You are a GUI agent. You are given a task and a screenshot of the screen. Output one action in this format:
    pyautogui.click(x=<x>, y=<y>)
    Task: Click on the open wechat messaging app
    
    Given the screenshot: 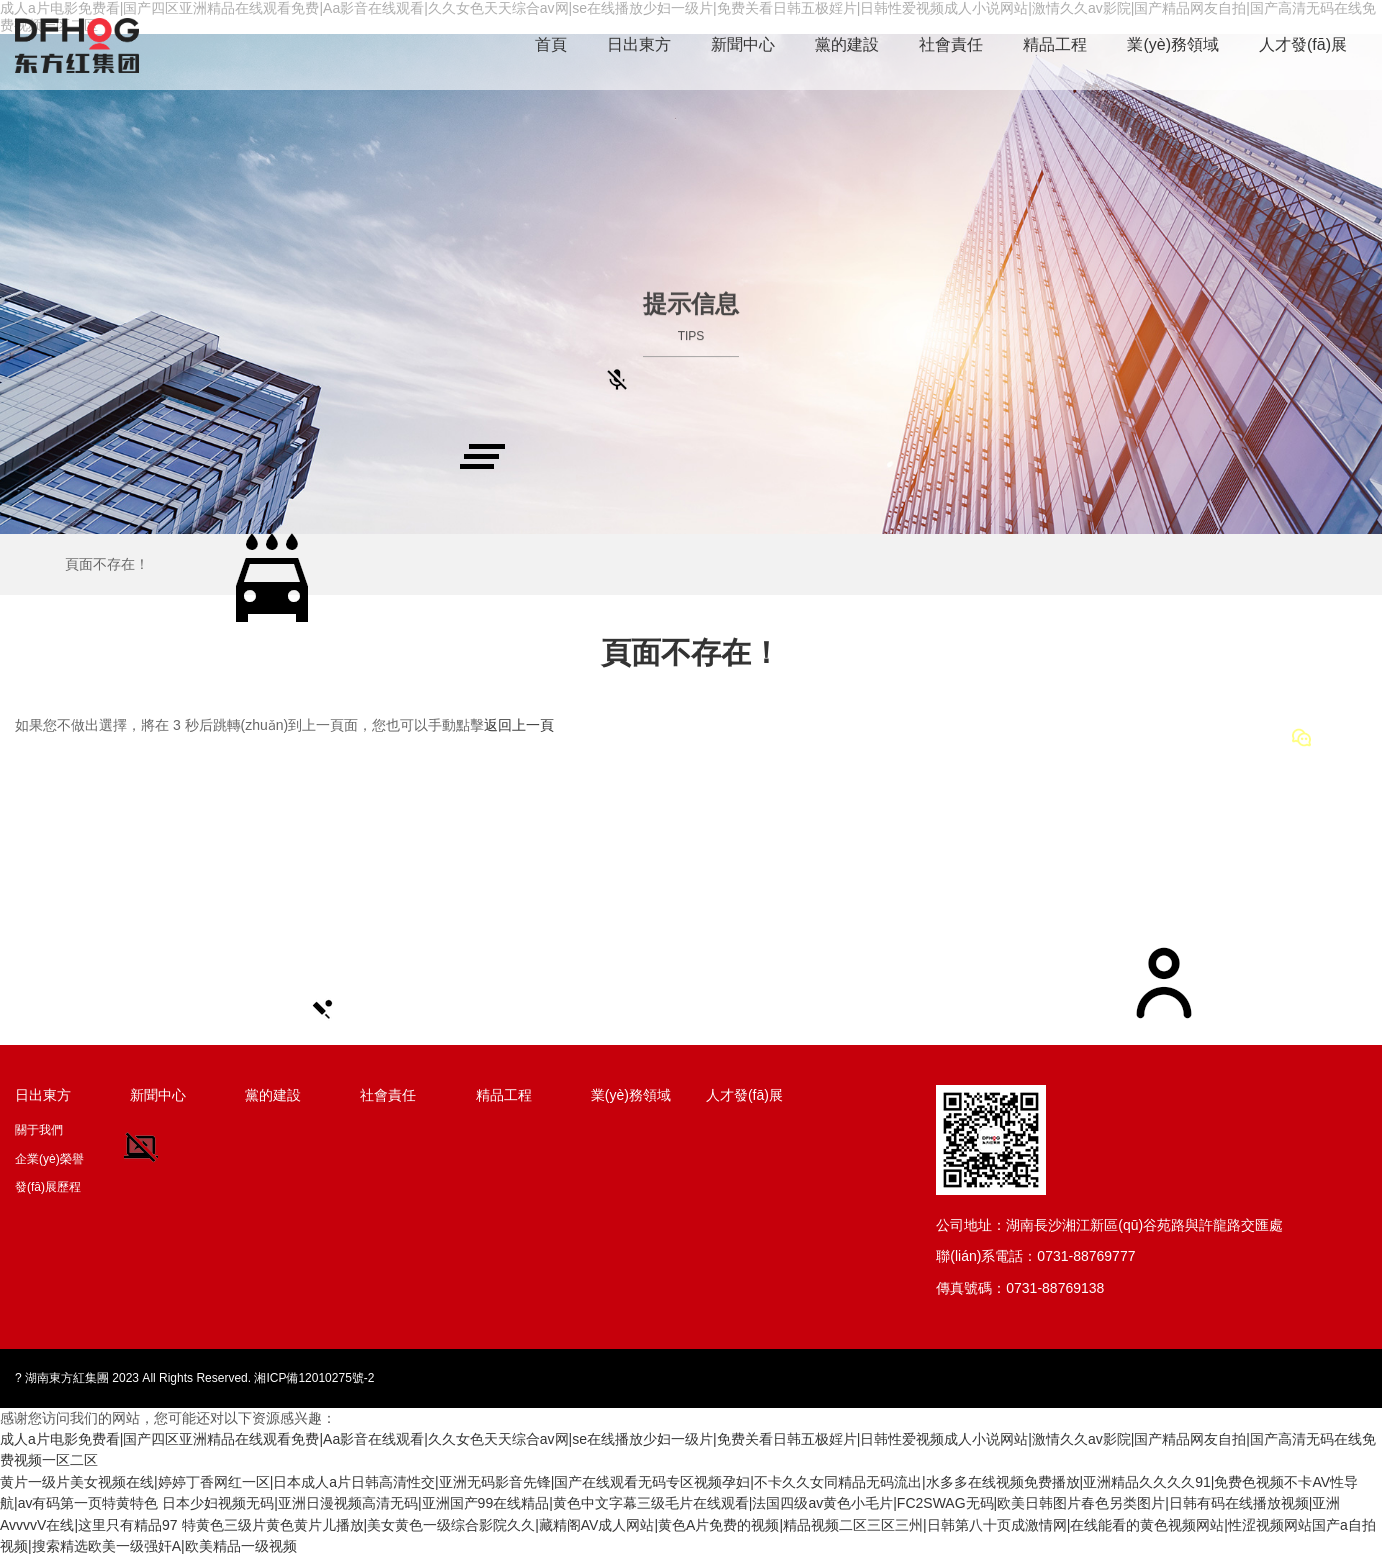 What is the action you would take?
    pyautogui.click(x=1301, y=737)
    